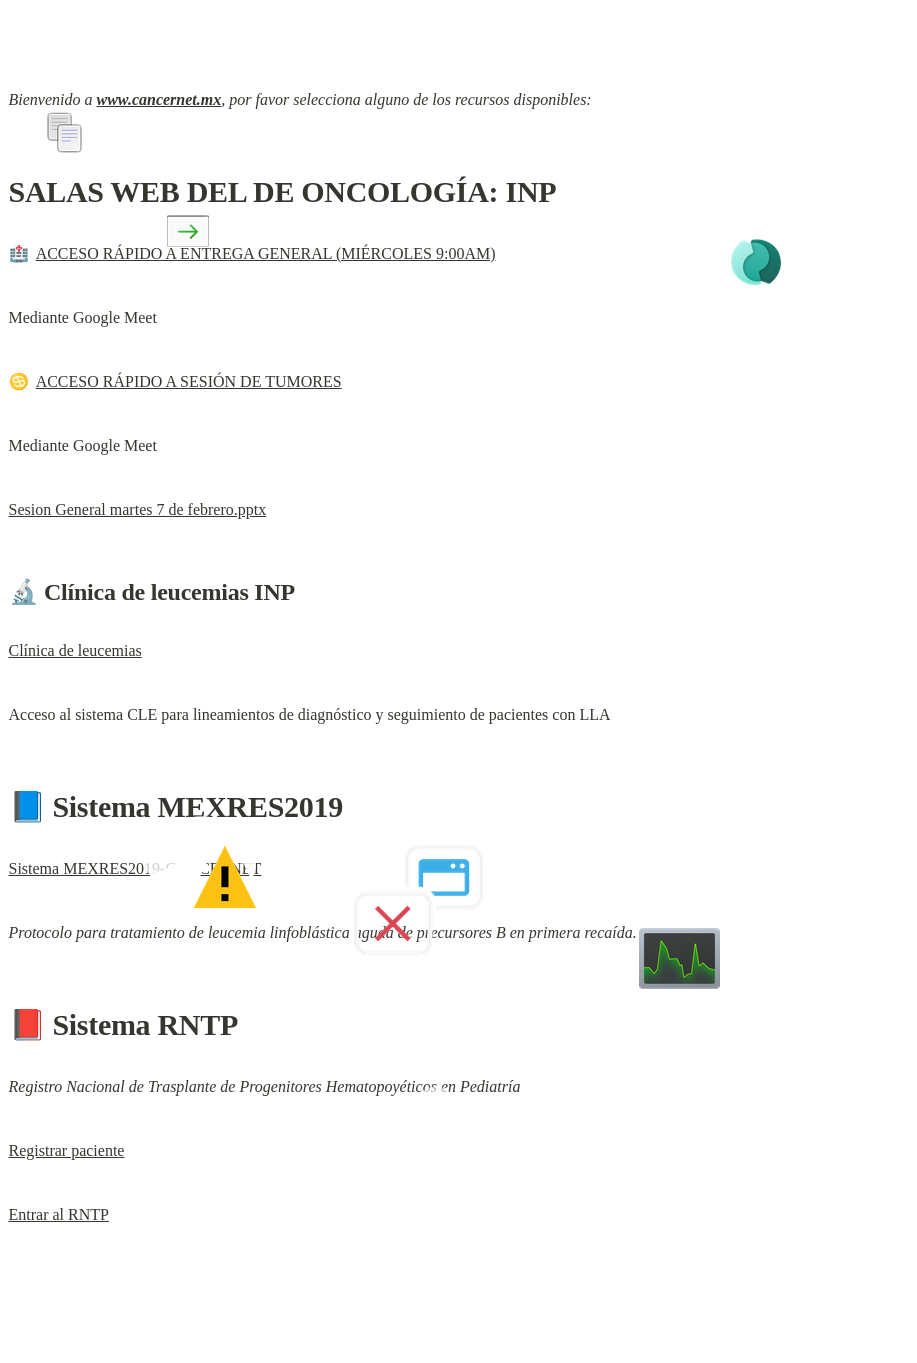  What do you see at coordinates (435, 1106) in the screenshot?
I see `file is syncing to OneDrive cloud storage` at bounding box center [435, 1106].